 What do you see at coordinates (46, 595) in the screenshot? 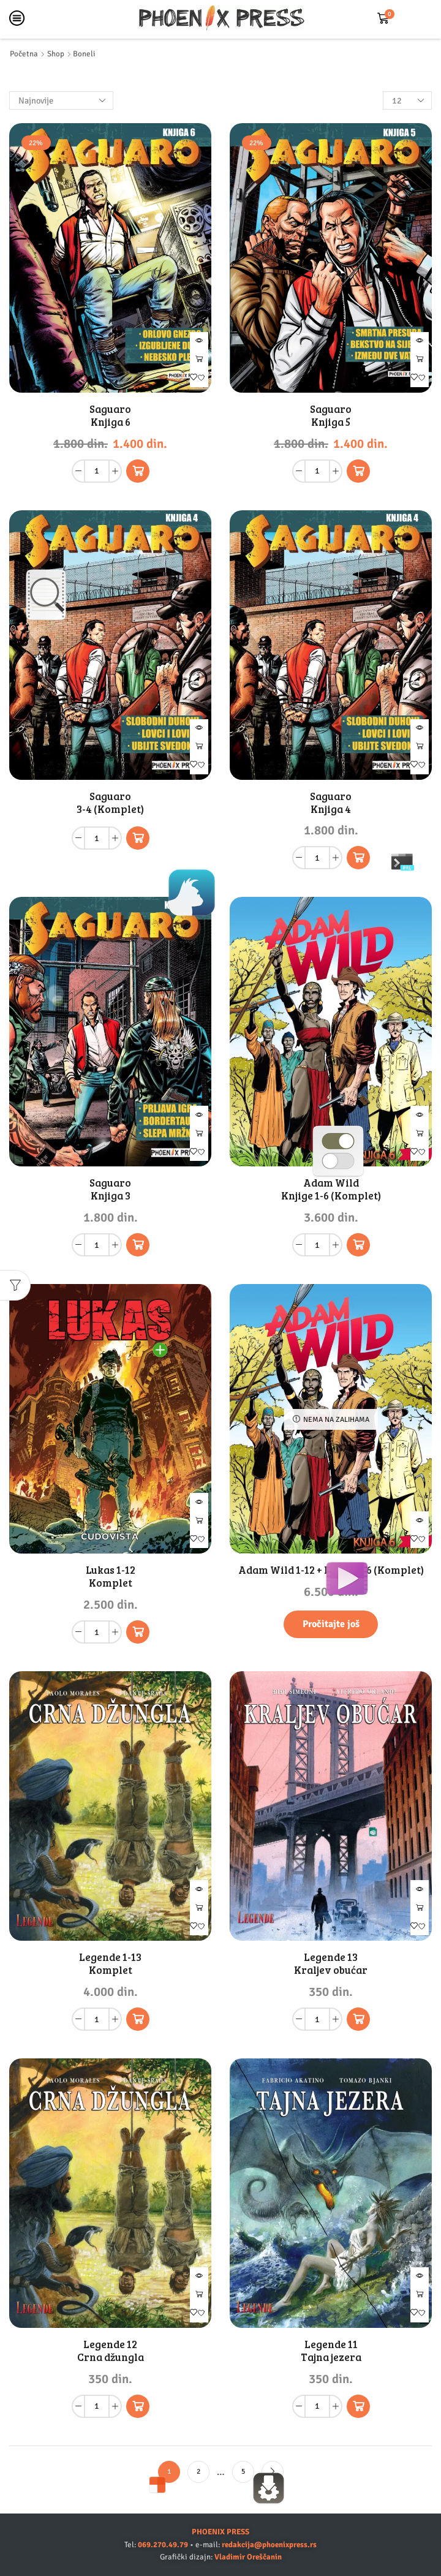
I see `open the log viewer application` at bounding box center [46, 595].